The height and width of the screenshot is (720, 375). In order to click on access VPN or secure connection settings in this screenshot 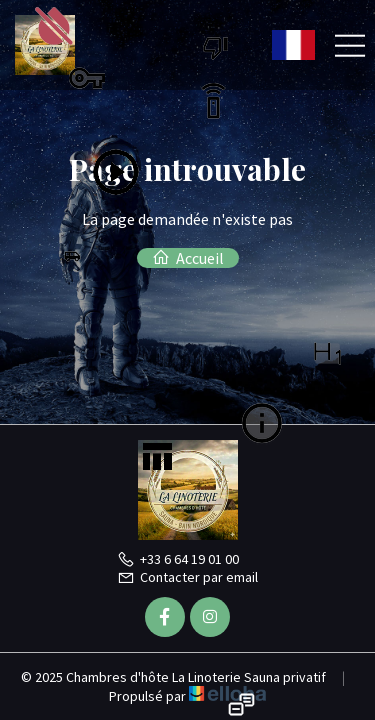, I will do `click(87, 78)`.